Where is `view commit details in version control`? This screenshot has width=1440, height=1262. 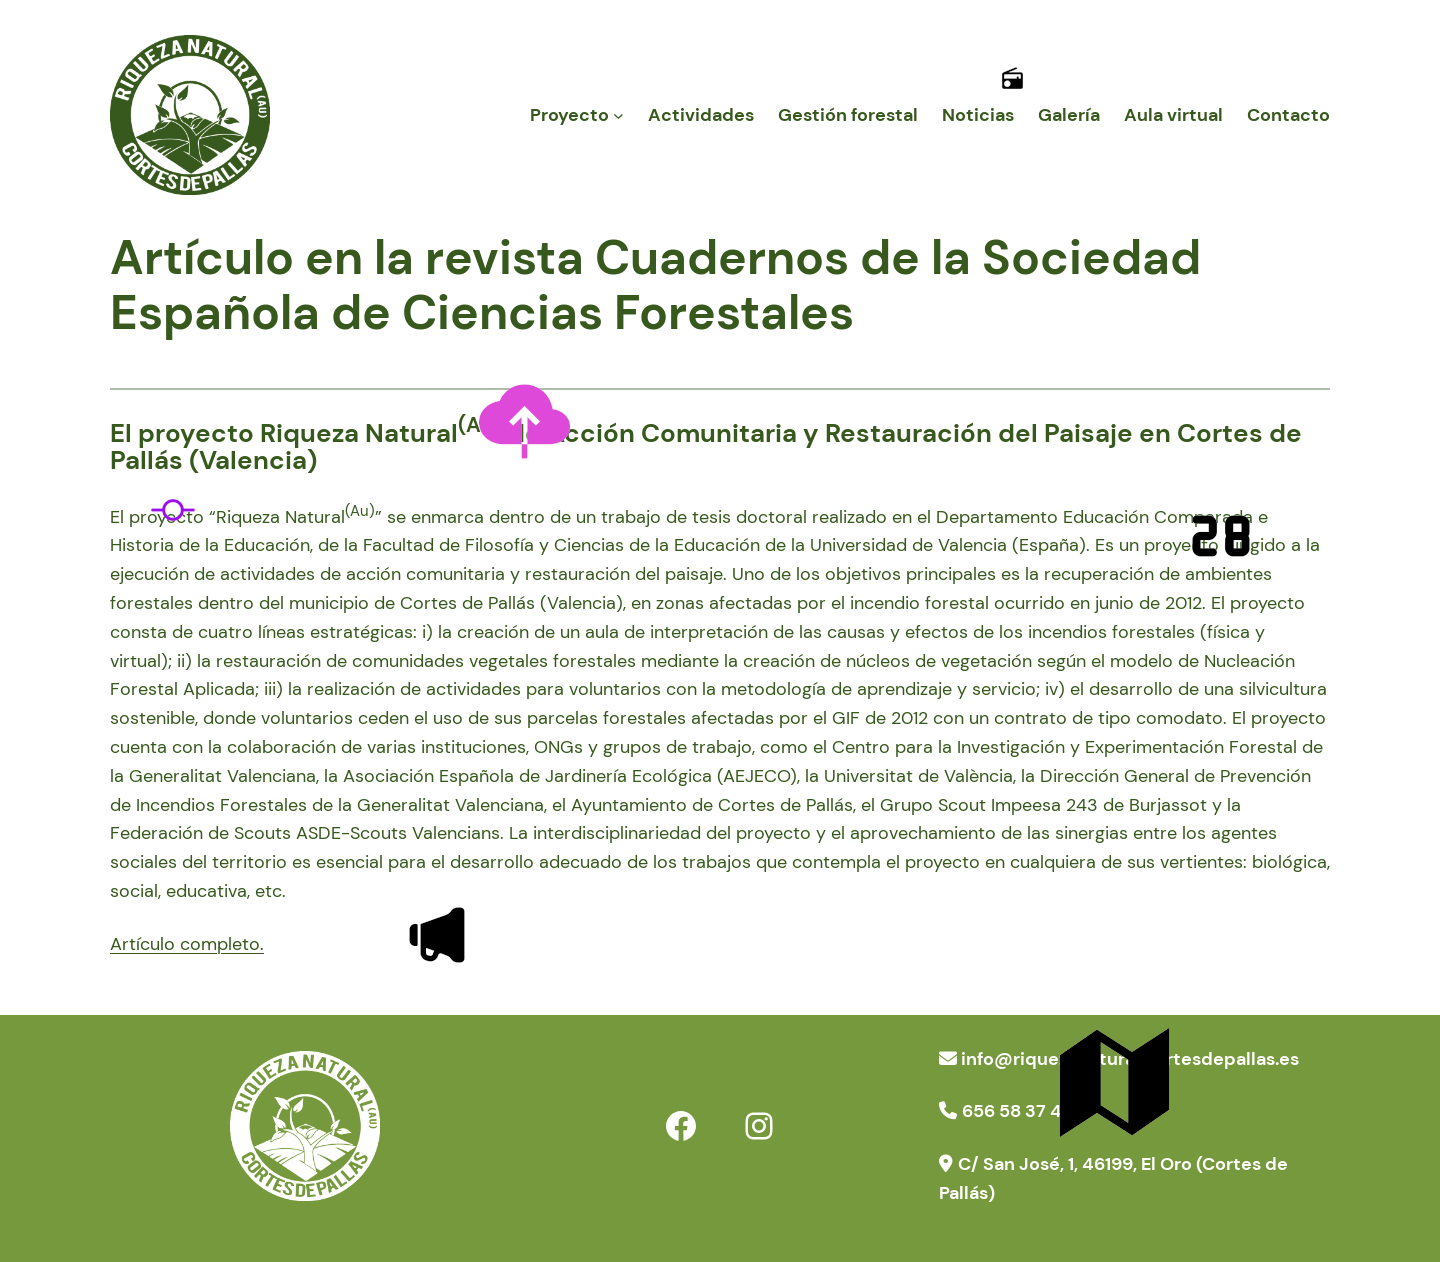 view commit details in version control is located at coordinates (173, 510).